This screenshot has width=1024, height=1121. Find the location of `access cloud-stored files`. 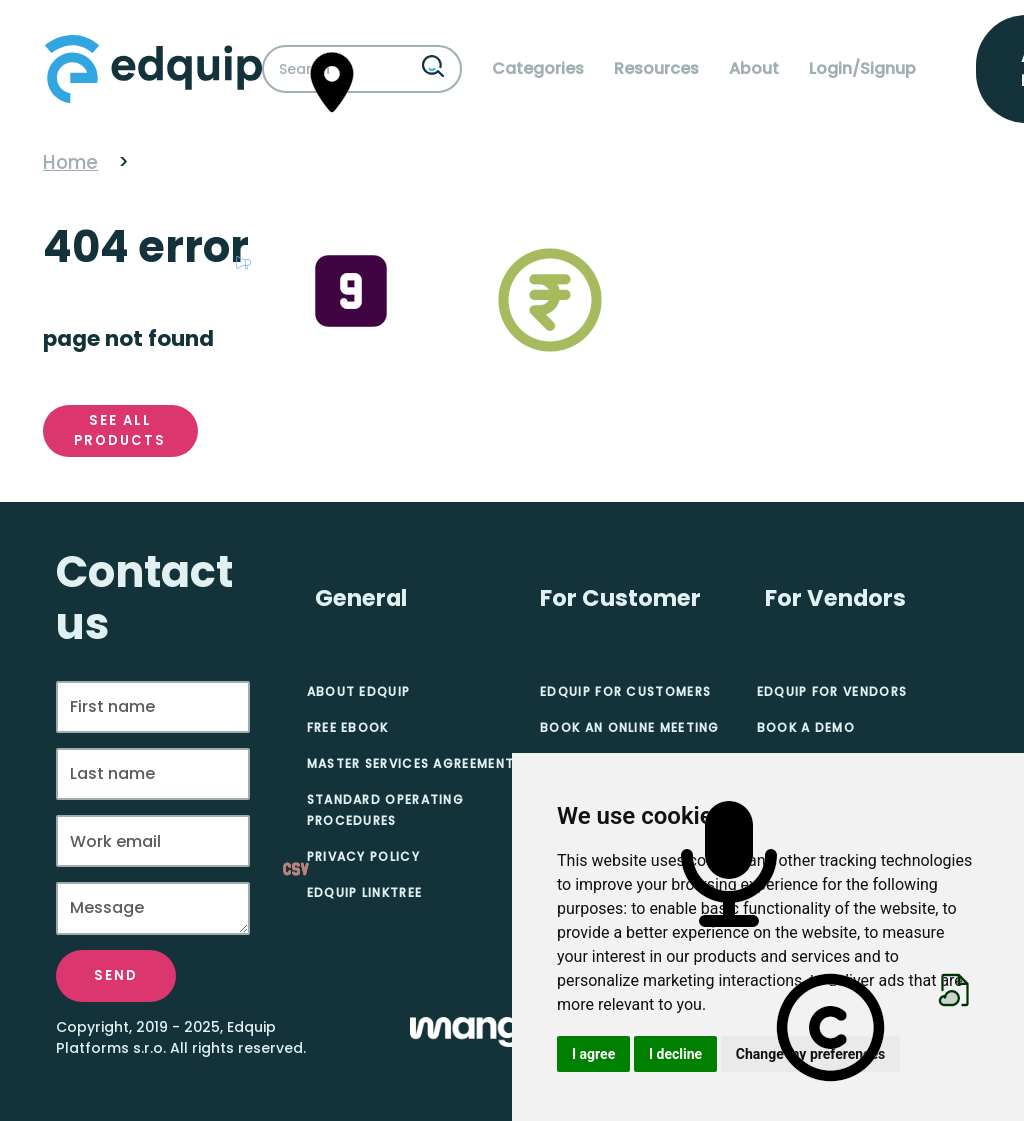

access cloud-stored files is located at coordinates (955, 990).